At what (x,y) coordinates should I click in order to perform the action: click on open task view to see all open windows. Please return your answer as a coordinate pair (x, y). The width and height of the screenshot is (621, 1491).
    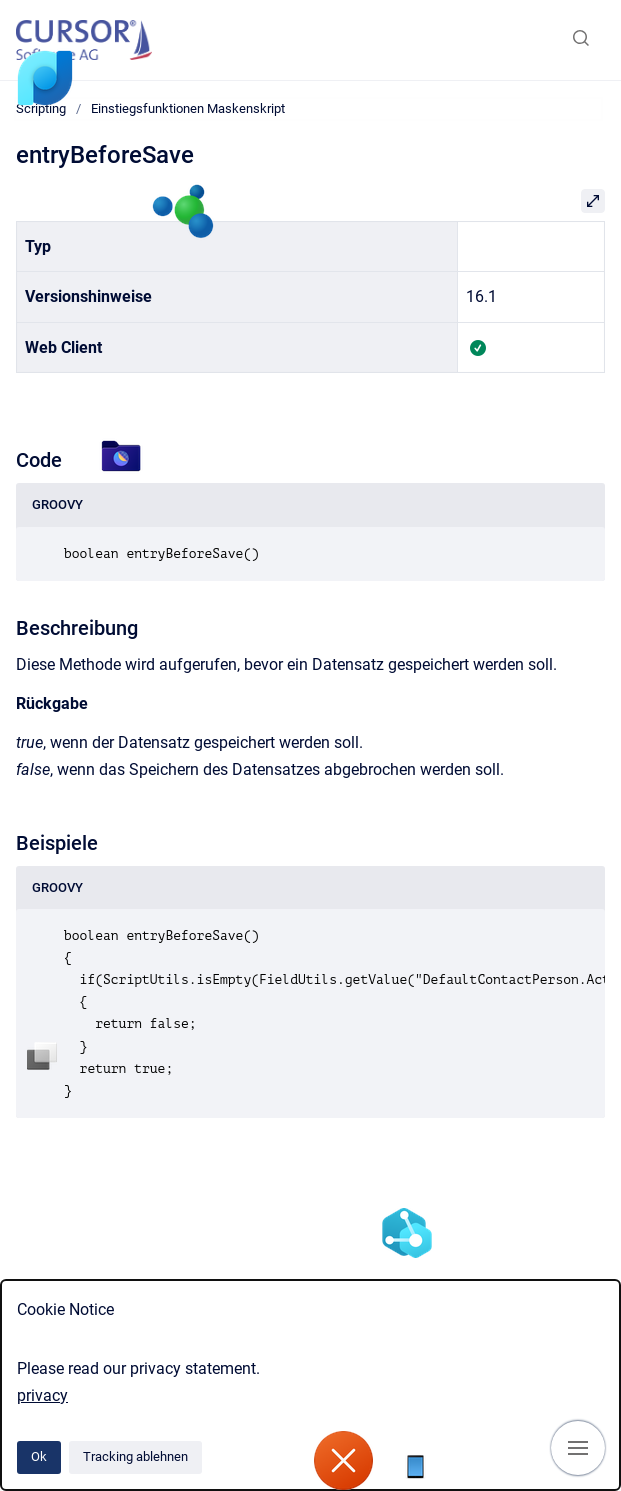
    Looking at the image, I should click on (42, 1056).